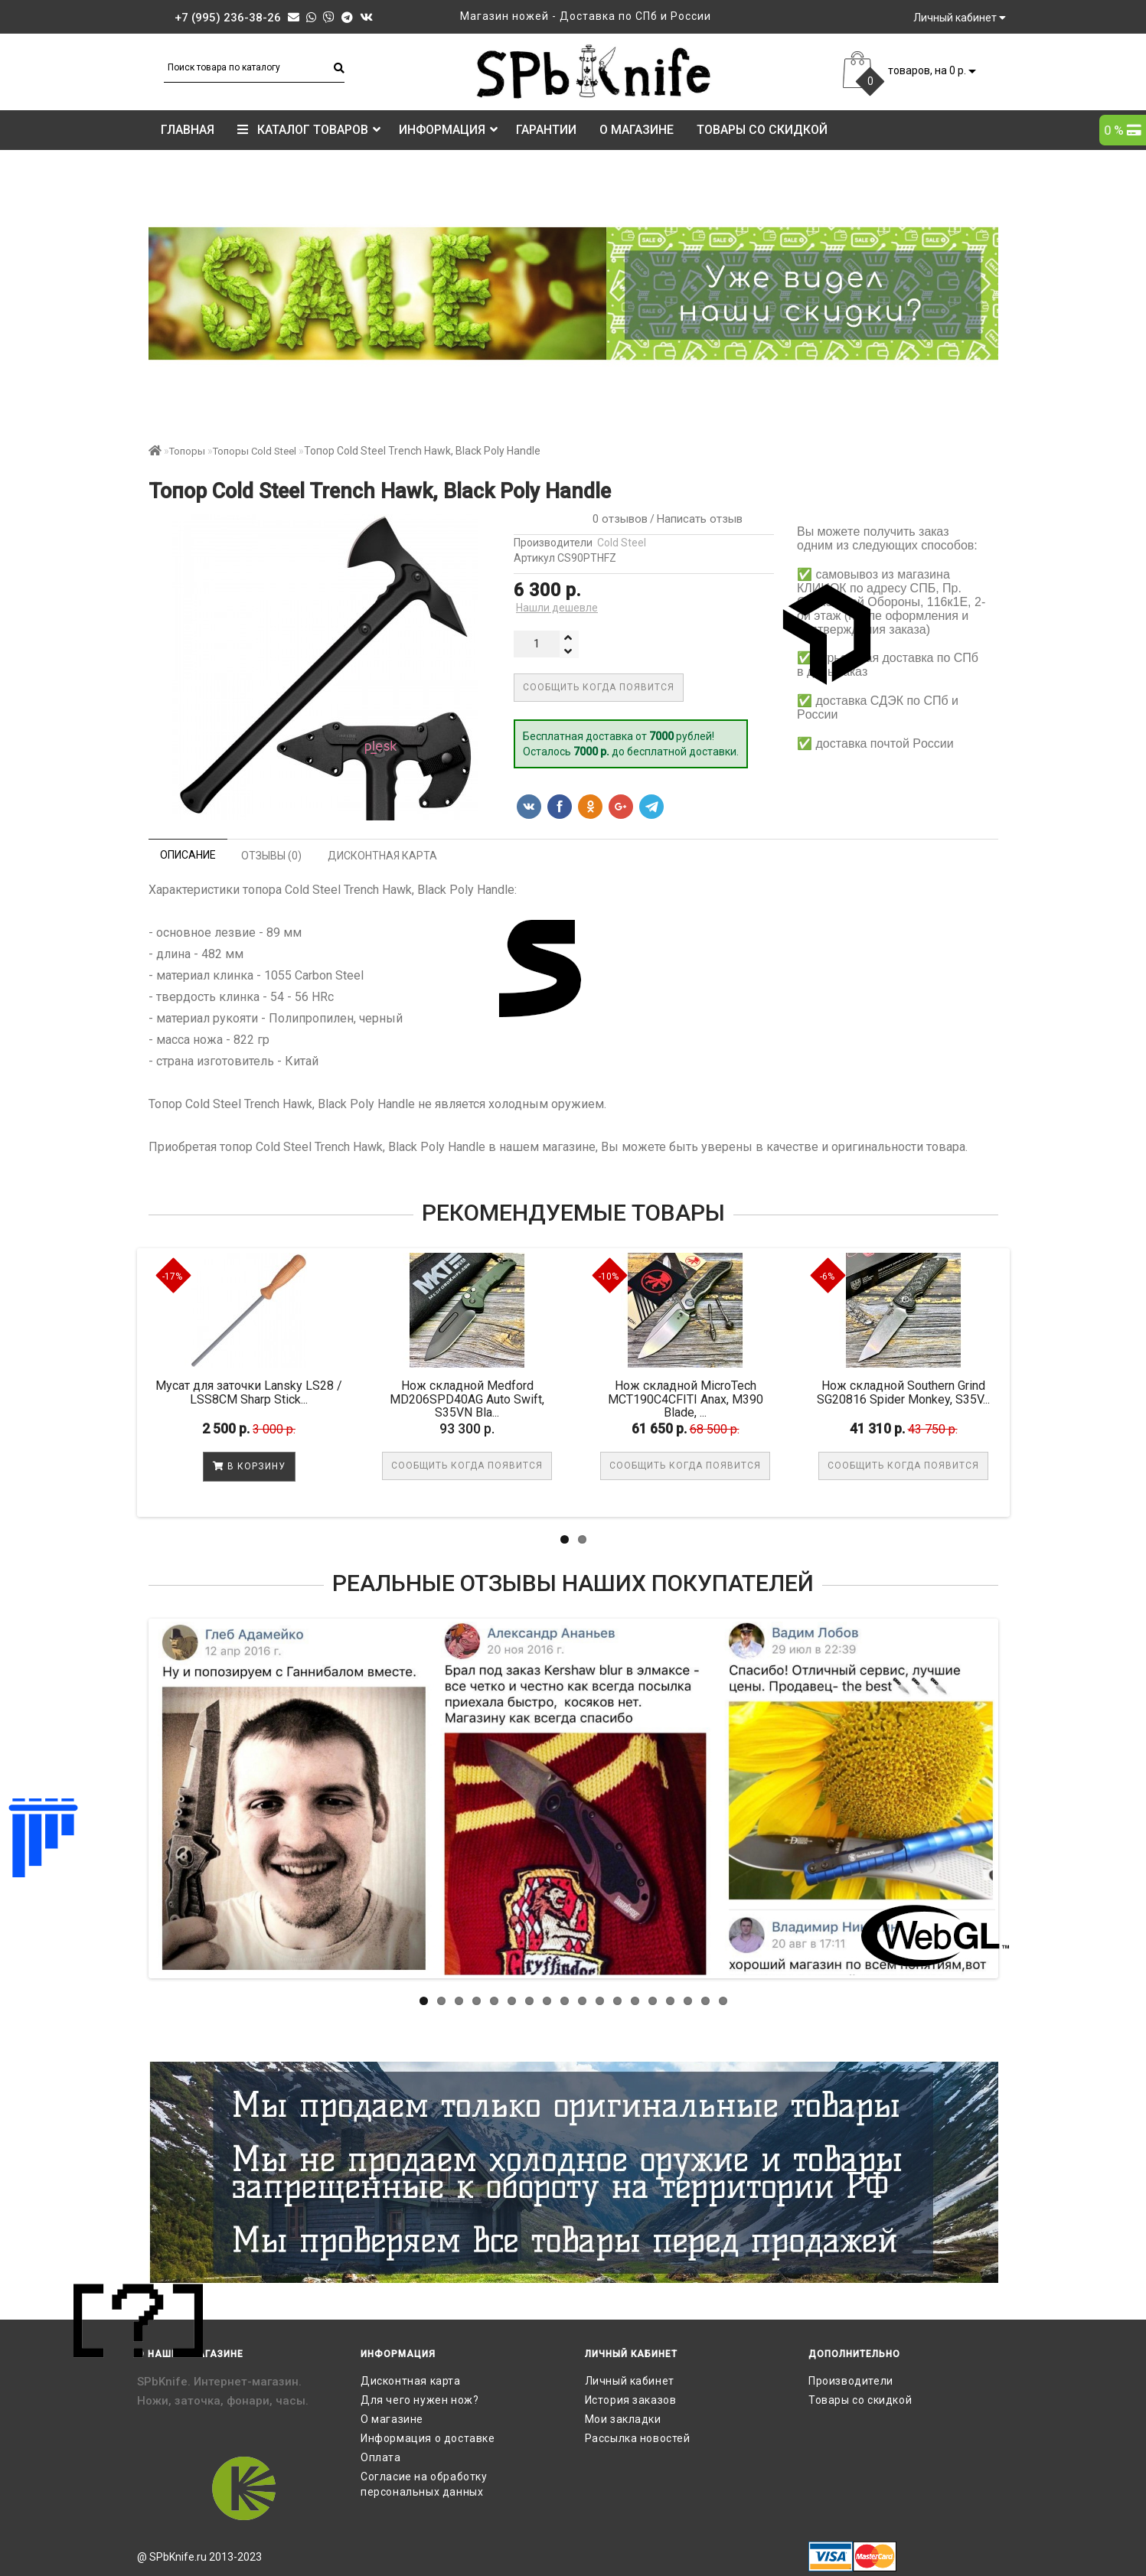  I want to click on open the Kinopoisk app, so click(243, 2488).